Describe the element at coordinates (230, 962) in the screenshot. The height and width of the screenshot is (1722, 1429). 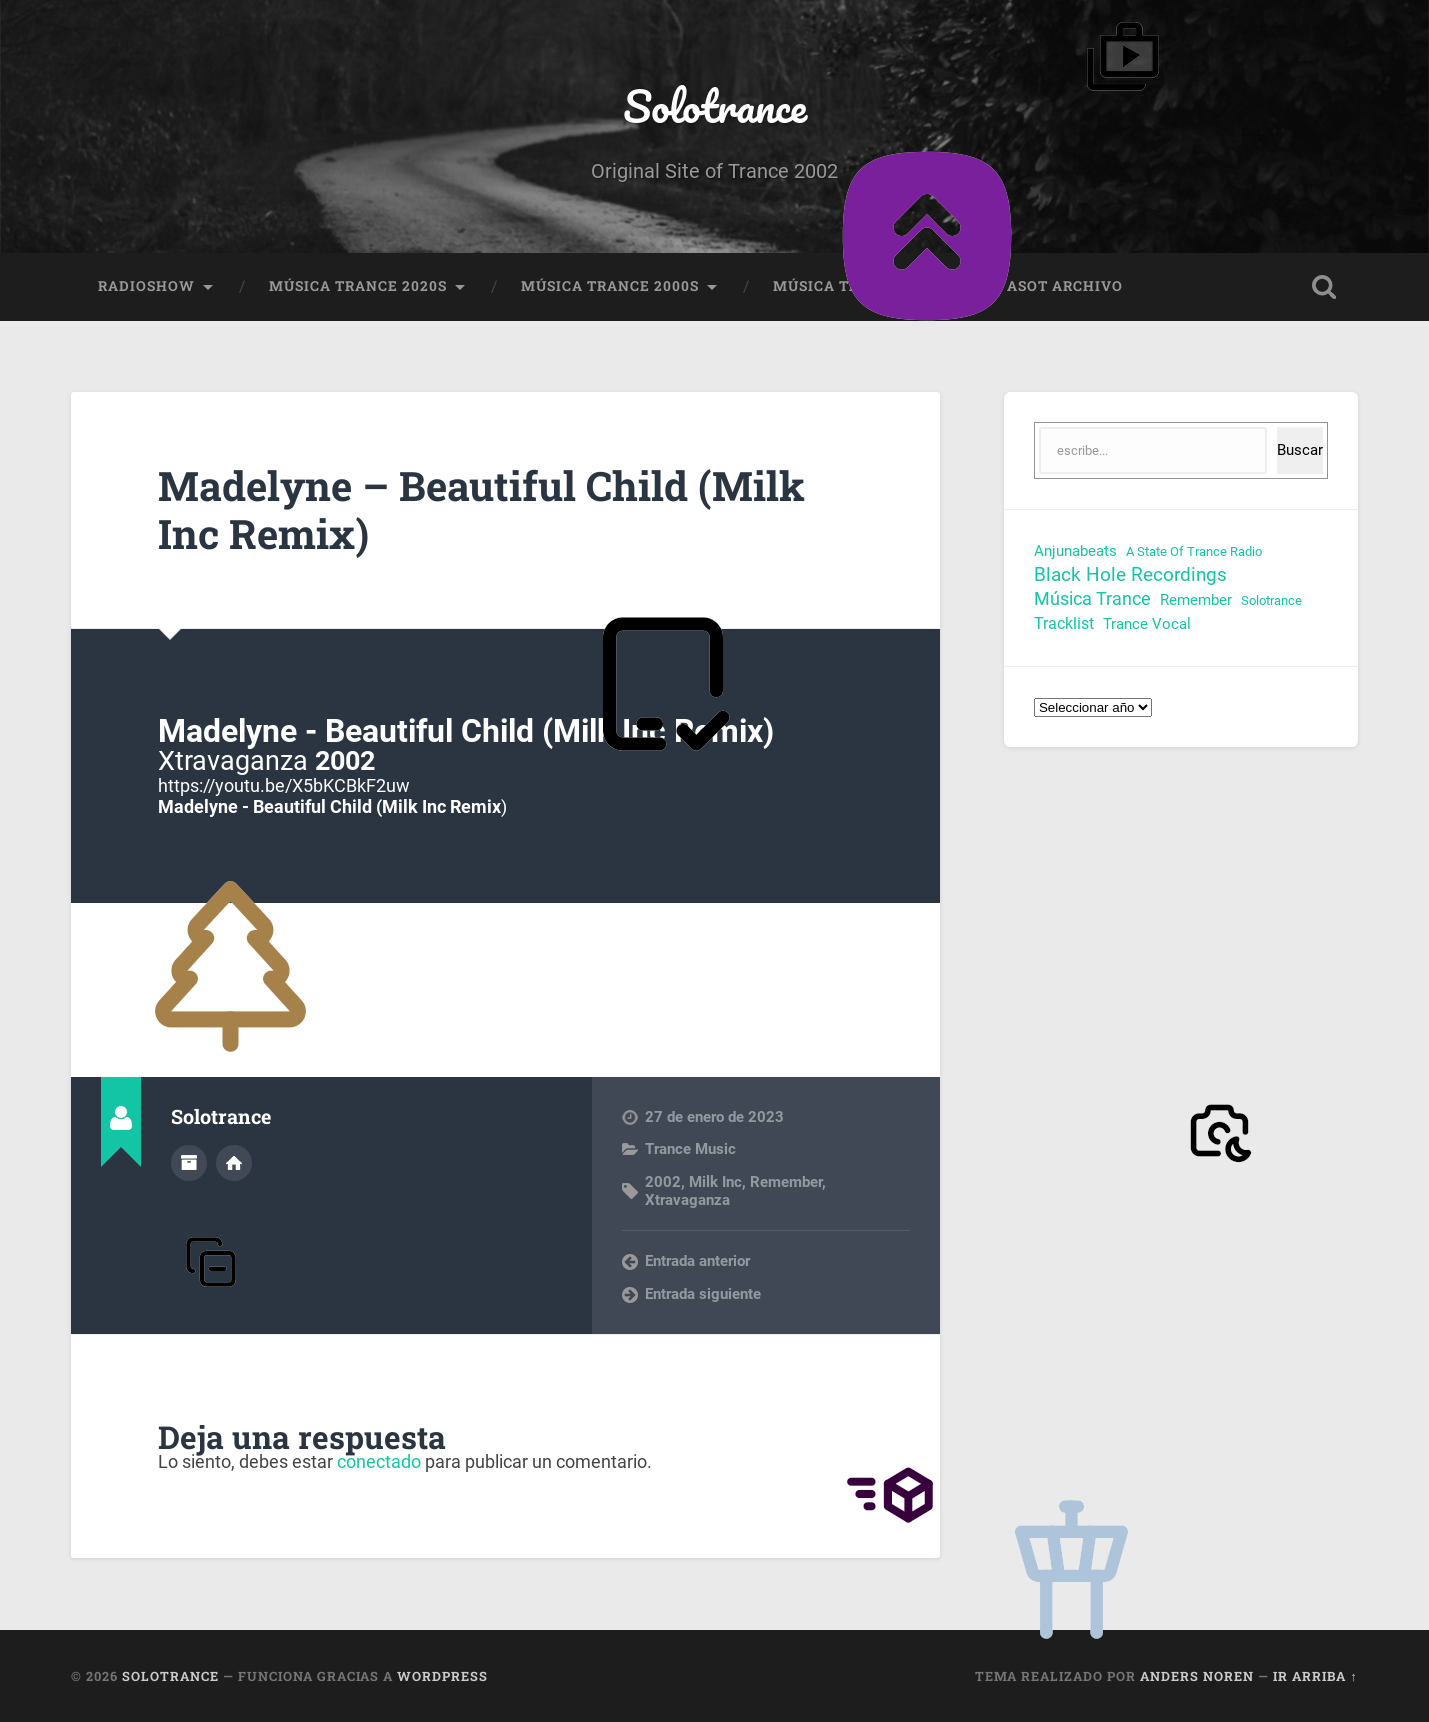
I see `access nature or outdoor-related content` at that location.